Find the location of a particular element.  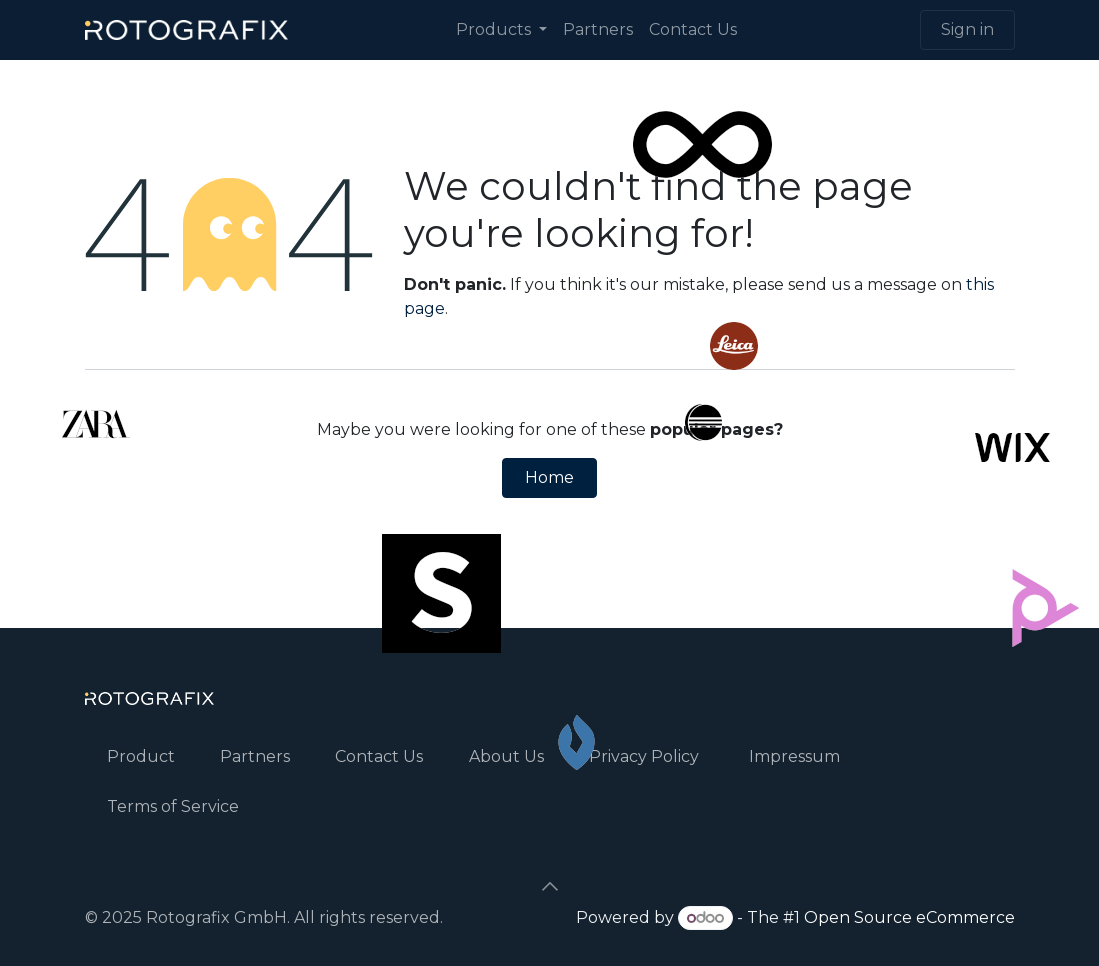

firewalla network security app is located at coordinates (576, 742).